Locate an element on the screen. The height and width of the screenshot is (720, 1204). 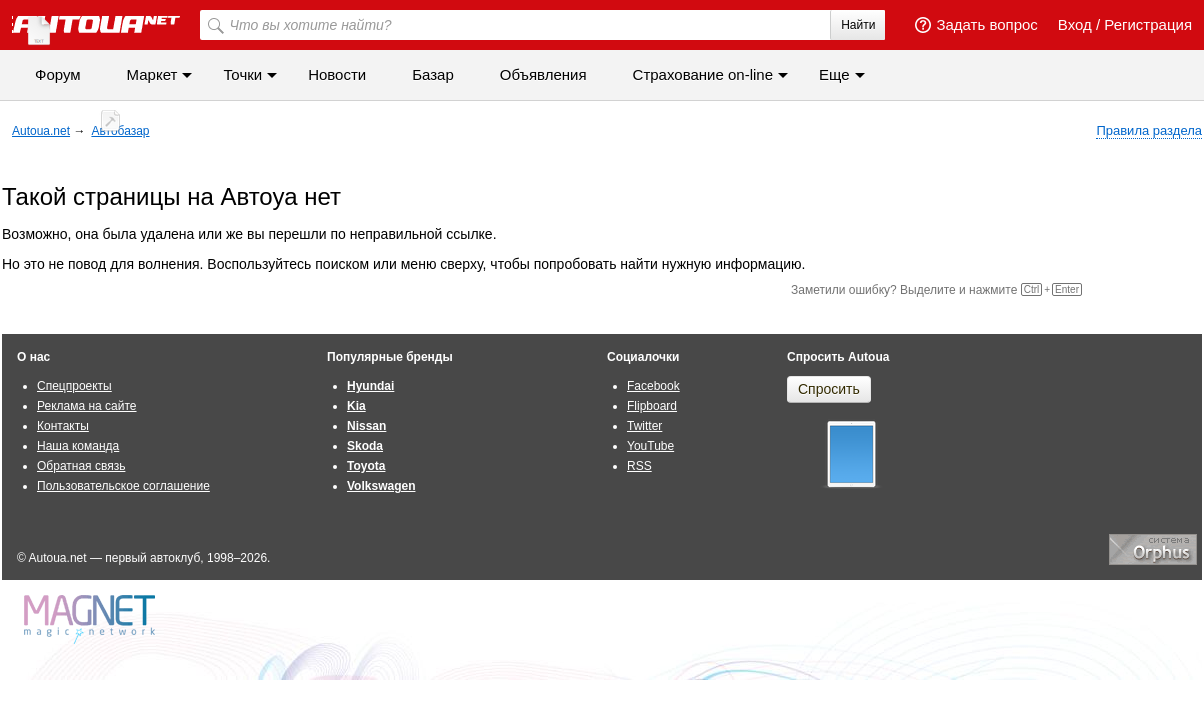
generic file type template icon is located at coordinates (39, 31).